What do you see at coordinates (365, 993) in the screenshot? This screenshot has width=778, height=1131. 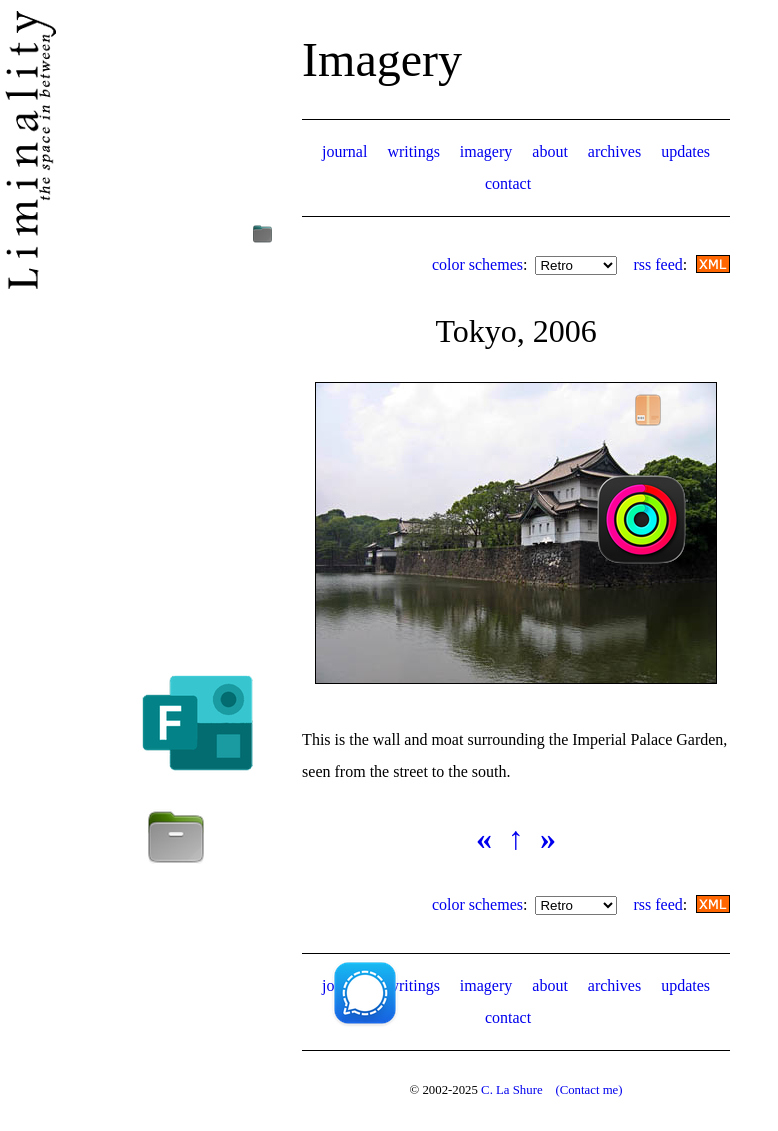 I see `open Signal messenger` at bounding box center [365, 993].